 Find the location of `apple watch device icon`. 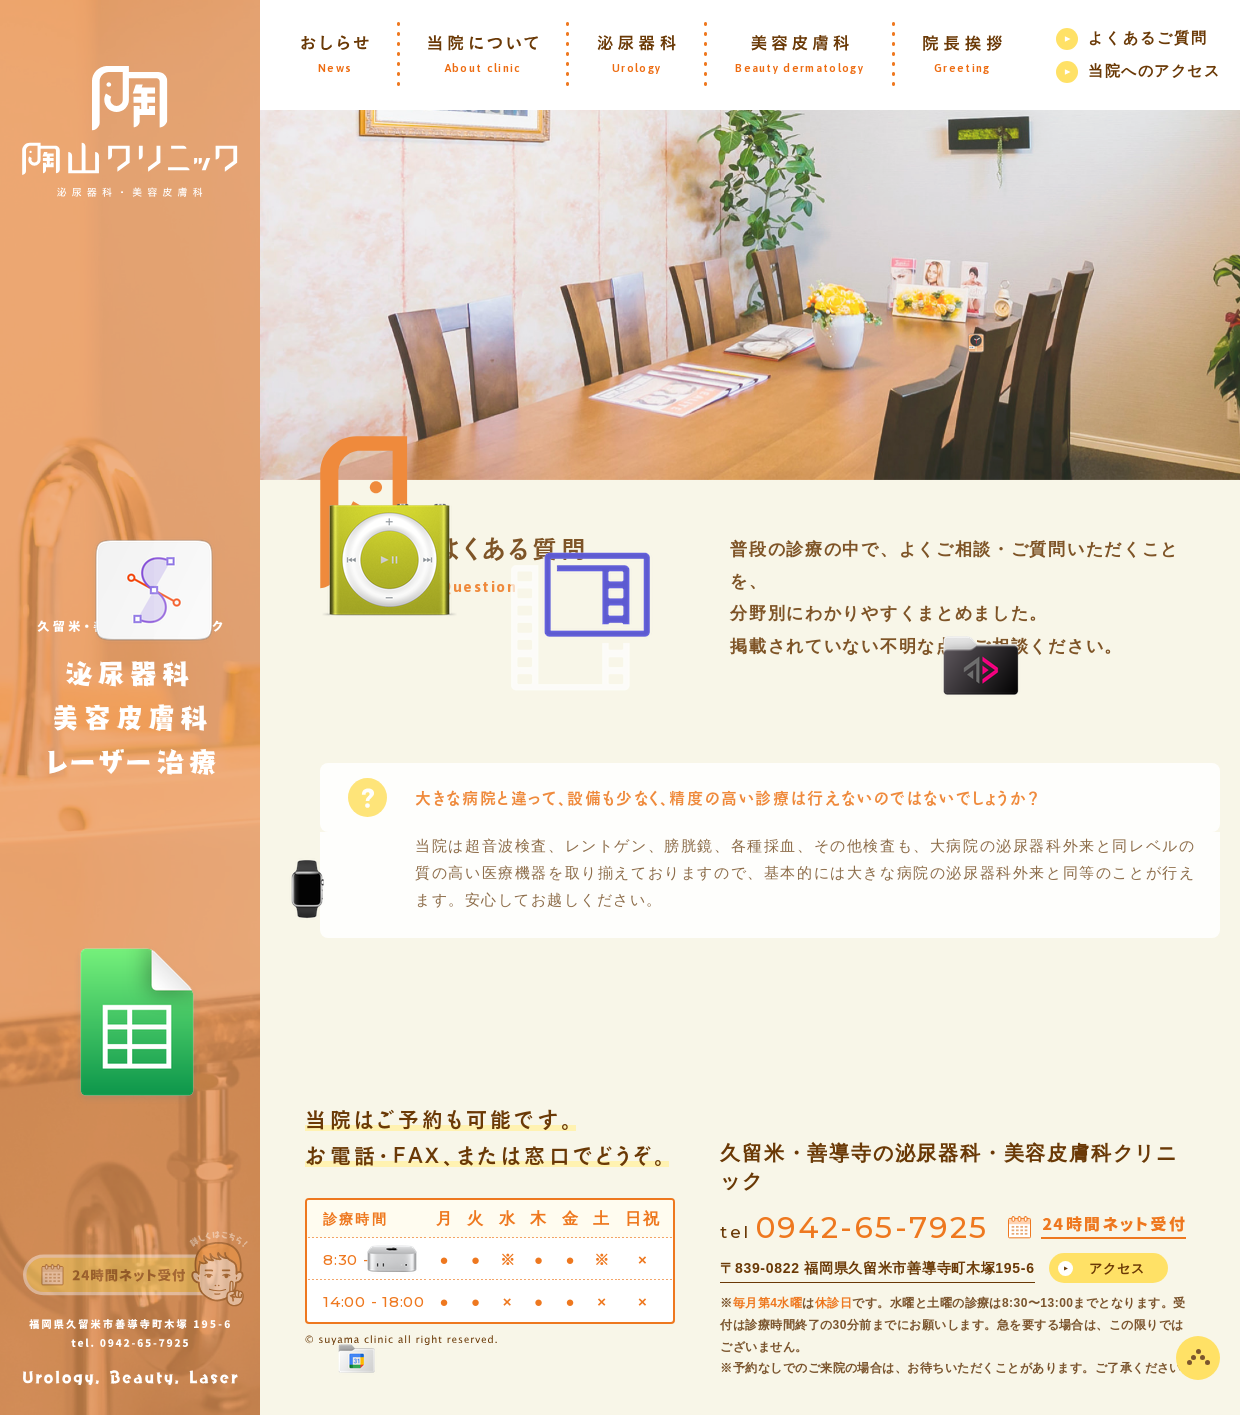

apple watch device icon is located at coordinates (307, 889).